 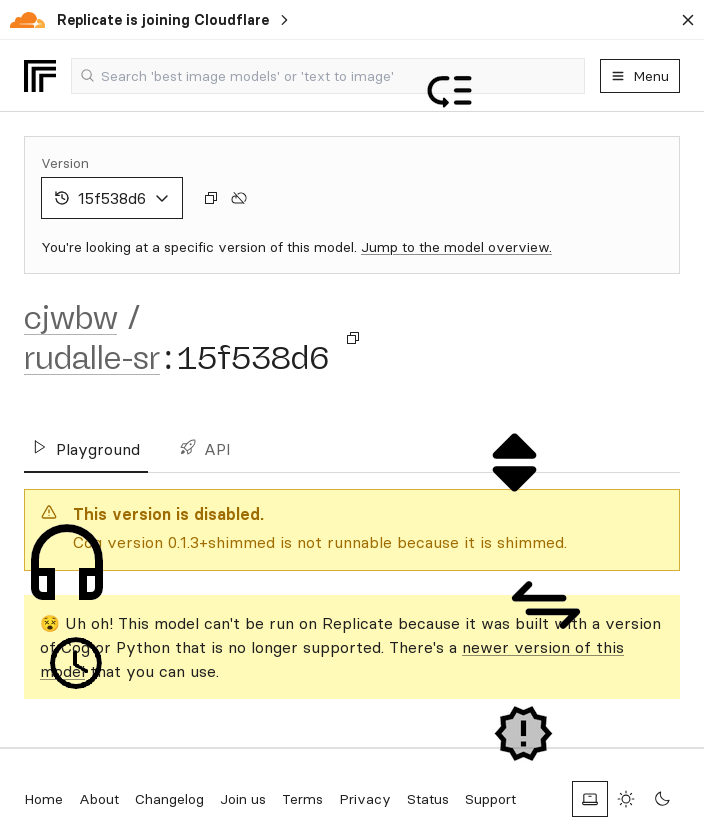 What do you see at coordinates (546, 605) in the screenshot?
I see `swap or exchange items` at bounding box center [546, 605].